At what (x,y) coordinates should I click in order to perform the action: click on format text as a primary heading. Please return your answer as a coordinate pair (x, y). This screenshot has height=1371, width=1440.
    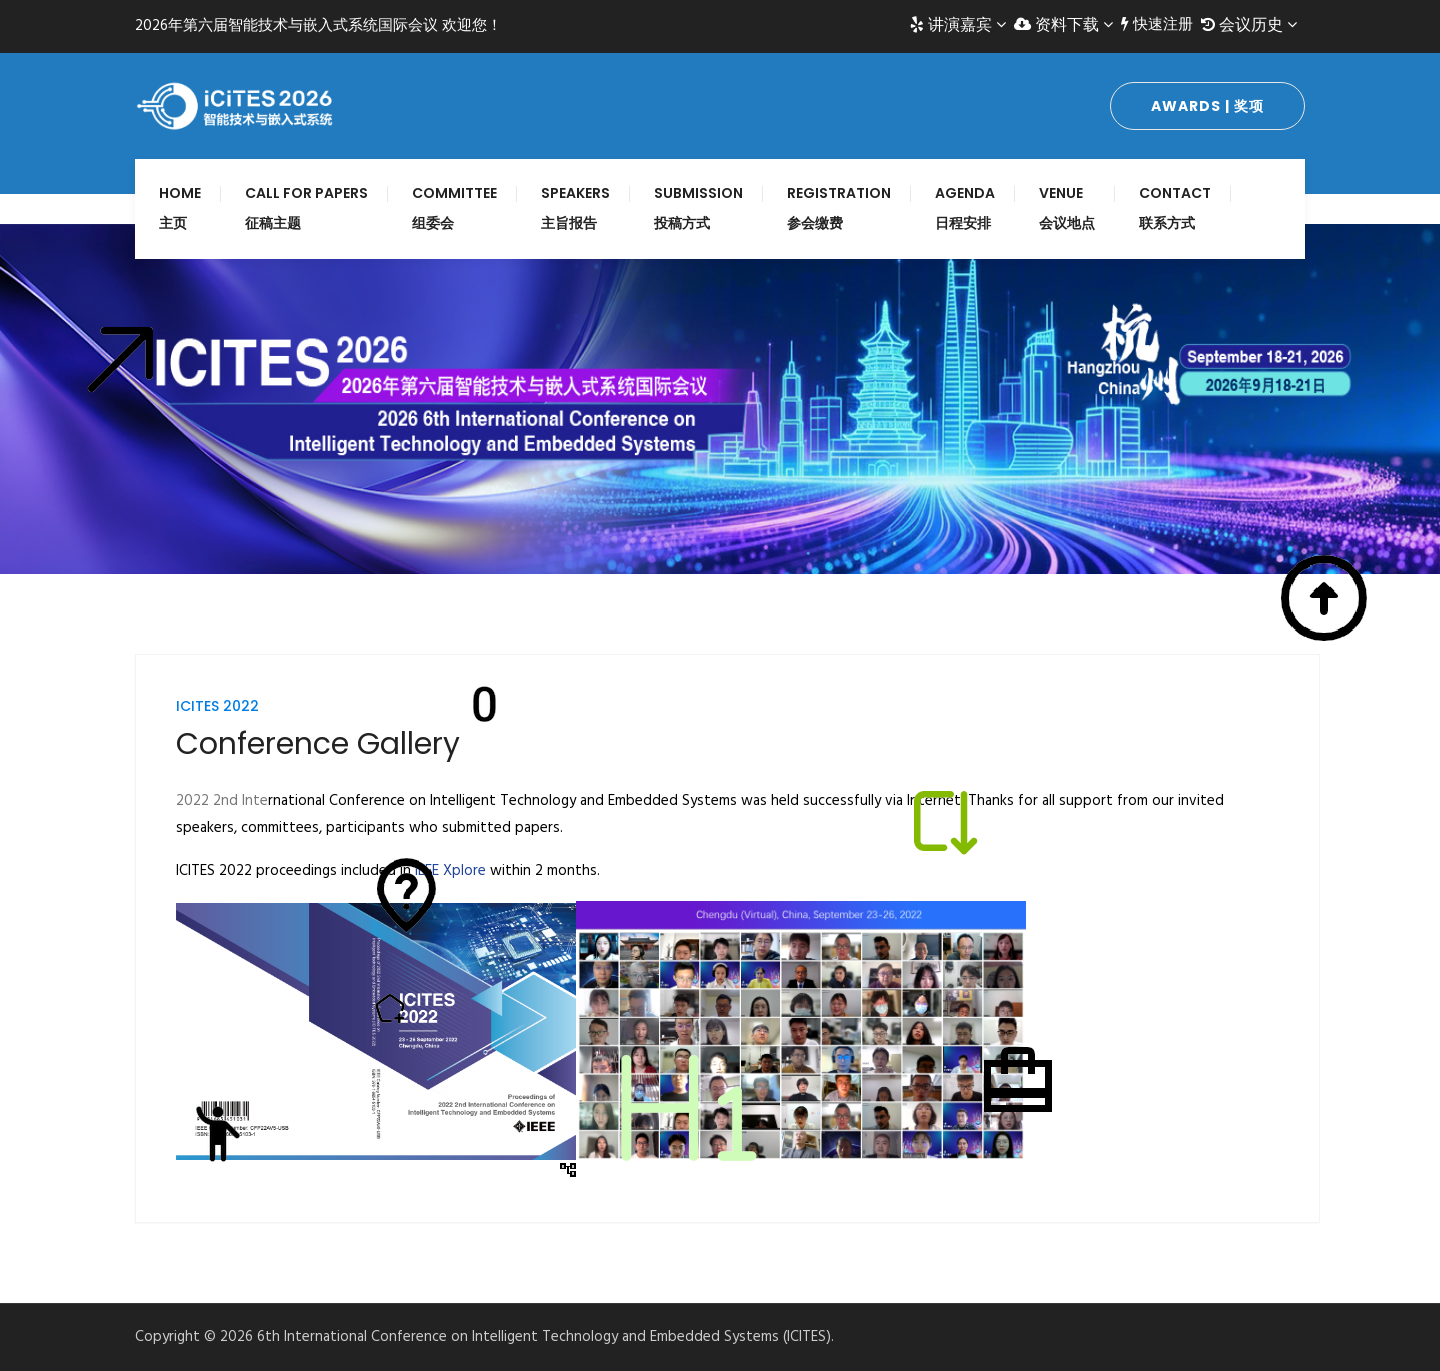
    Looking at the image, I should click on (689, 1108).